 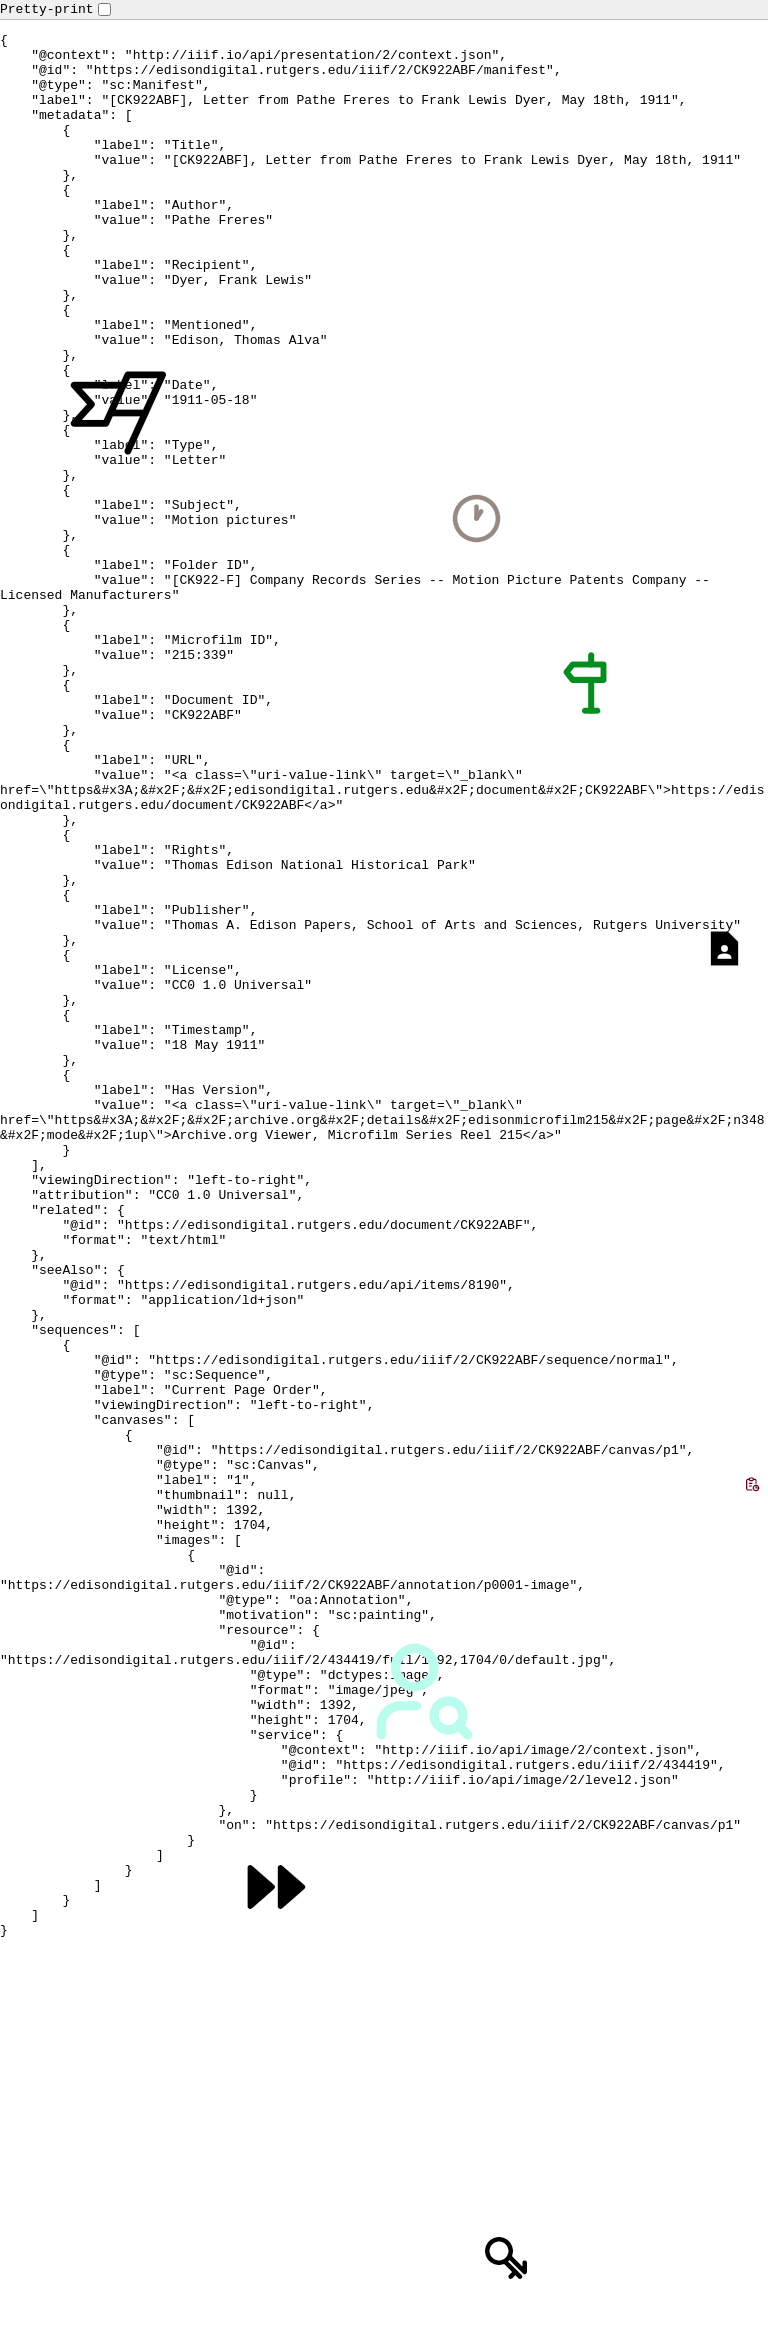 I want to click on view contact details, so click(x=724, y=948).